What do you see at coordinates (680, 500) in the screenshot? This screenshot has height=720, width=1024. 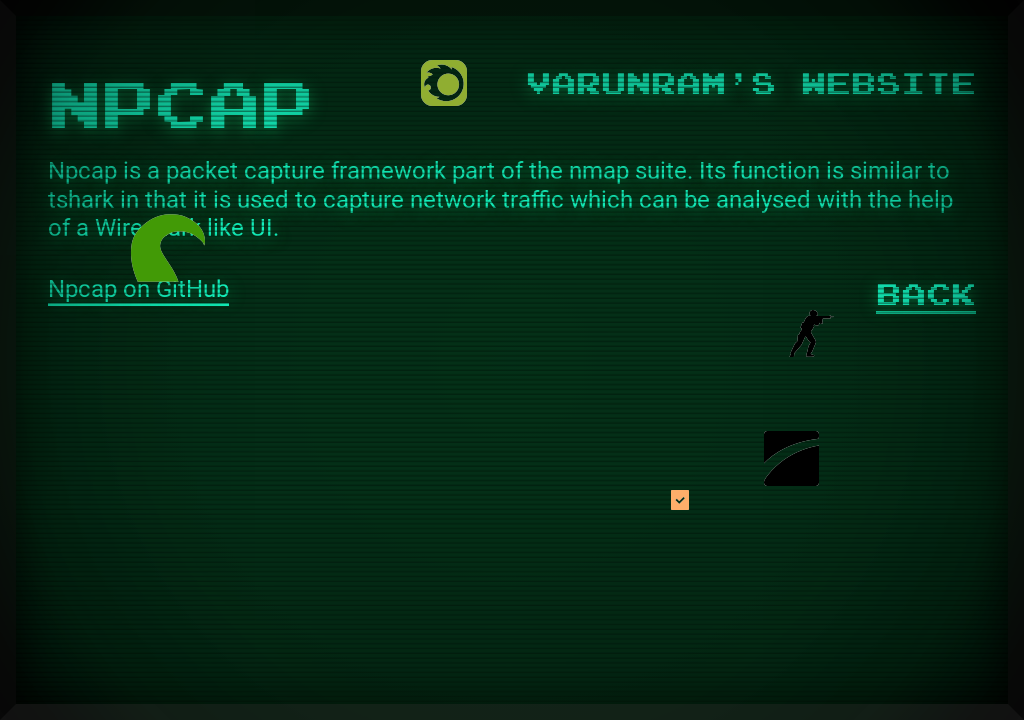 I see `mark task as complete` at bounding box center [680, 500].